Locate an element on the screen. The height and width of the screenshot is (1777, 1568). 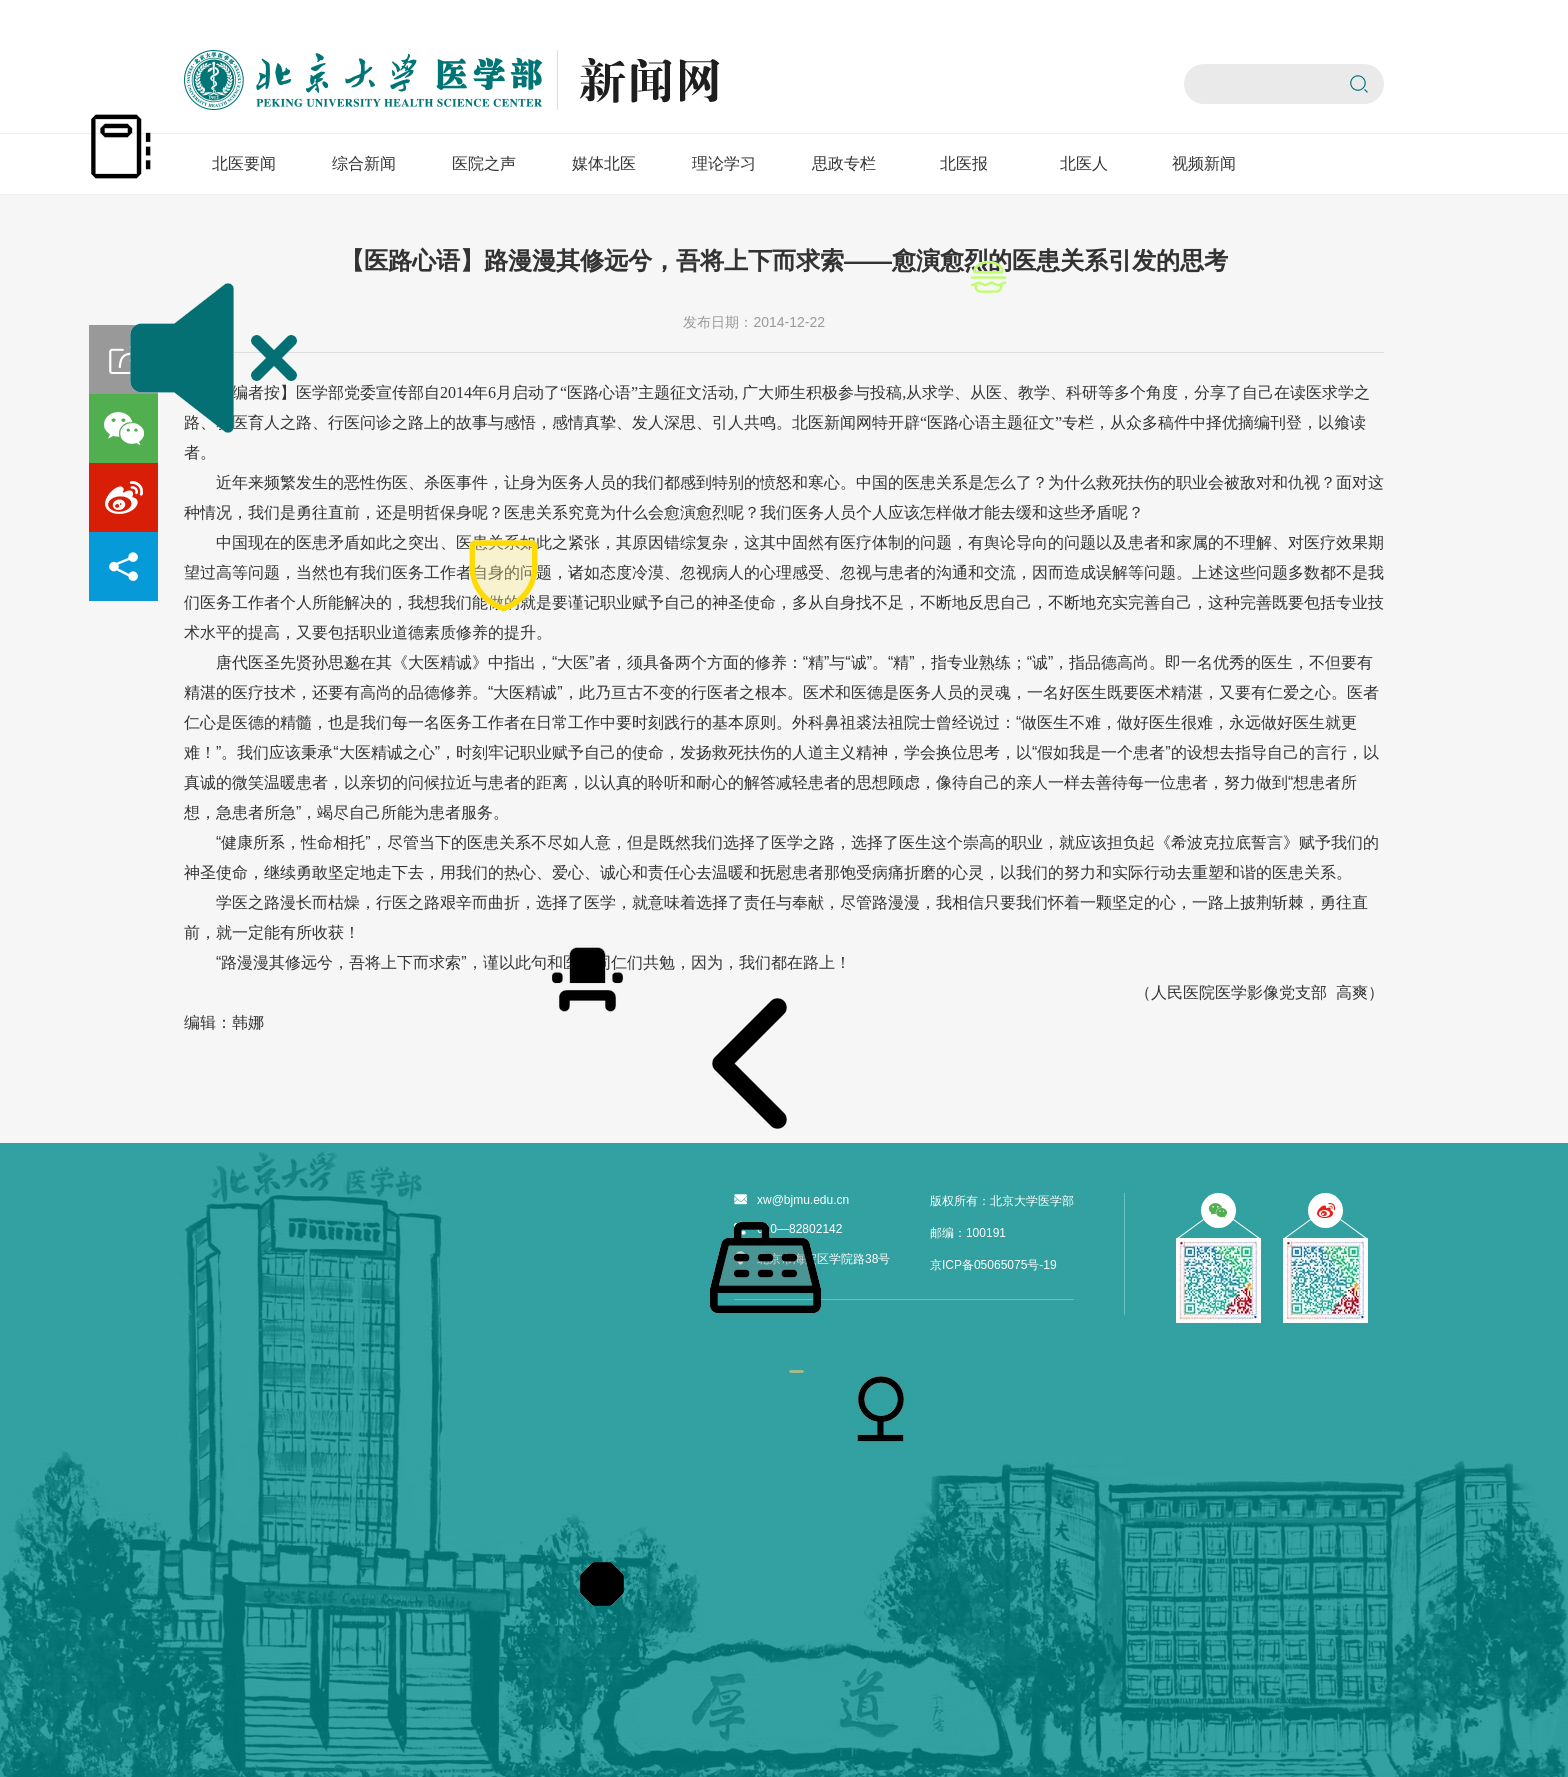
view nature or outdoor-related content is located at coordinates (880, 1408).